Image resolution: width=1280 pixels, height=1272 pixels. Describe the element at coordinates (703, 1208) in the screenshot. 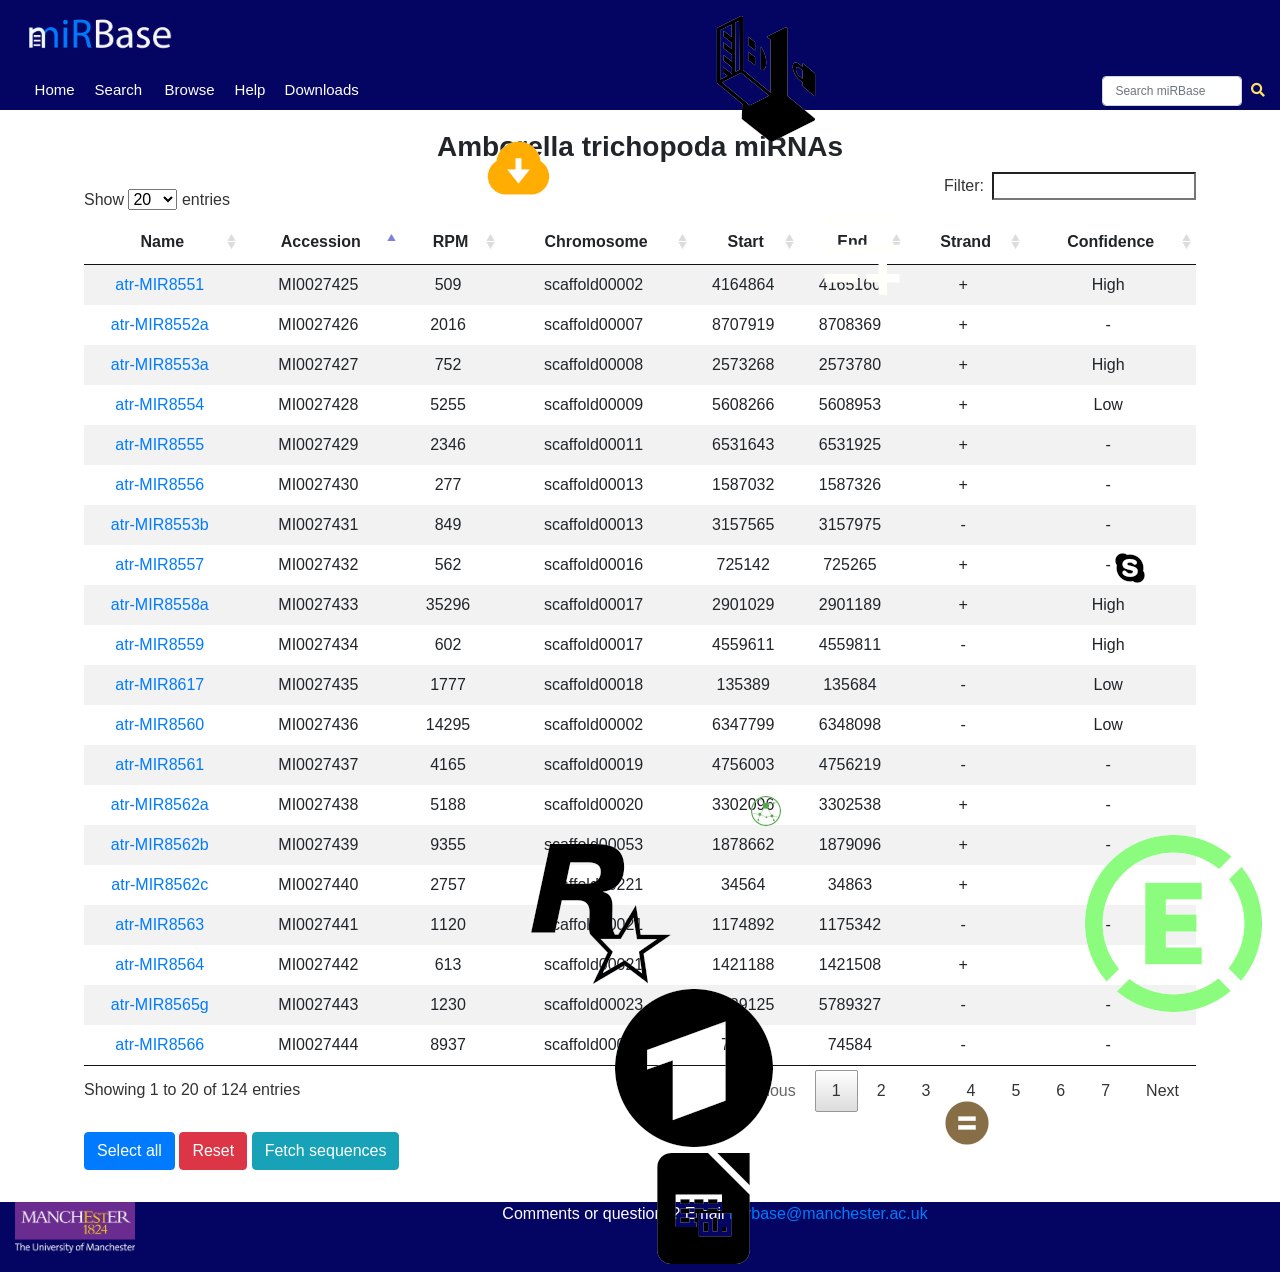

I see `open LibreOffice Calc spreadsheet application` at that location.